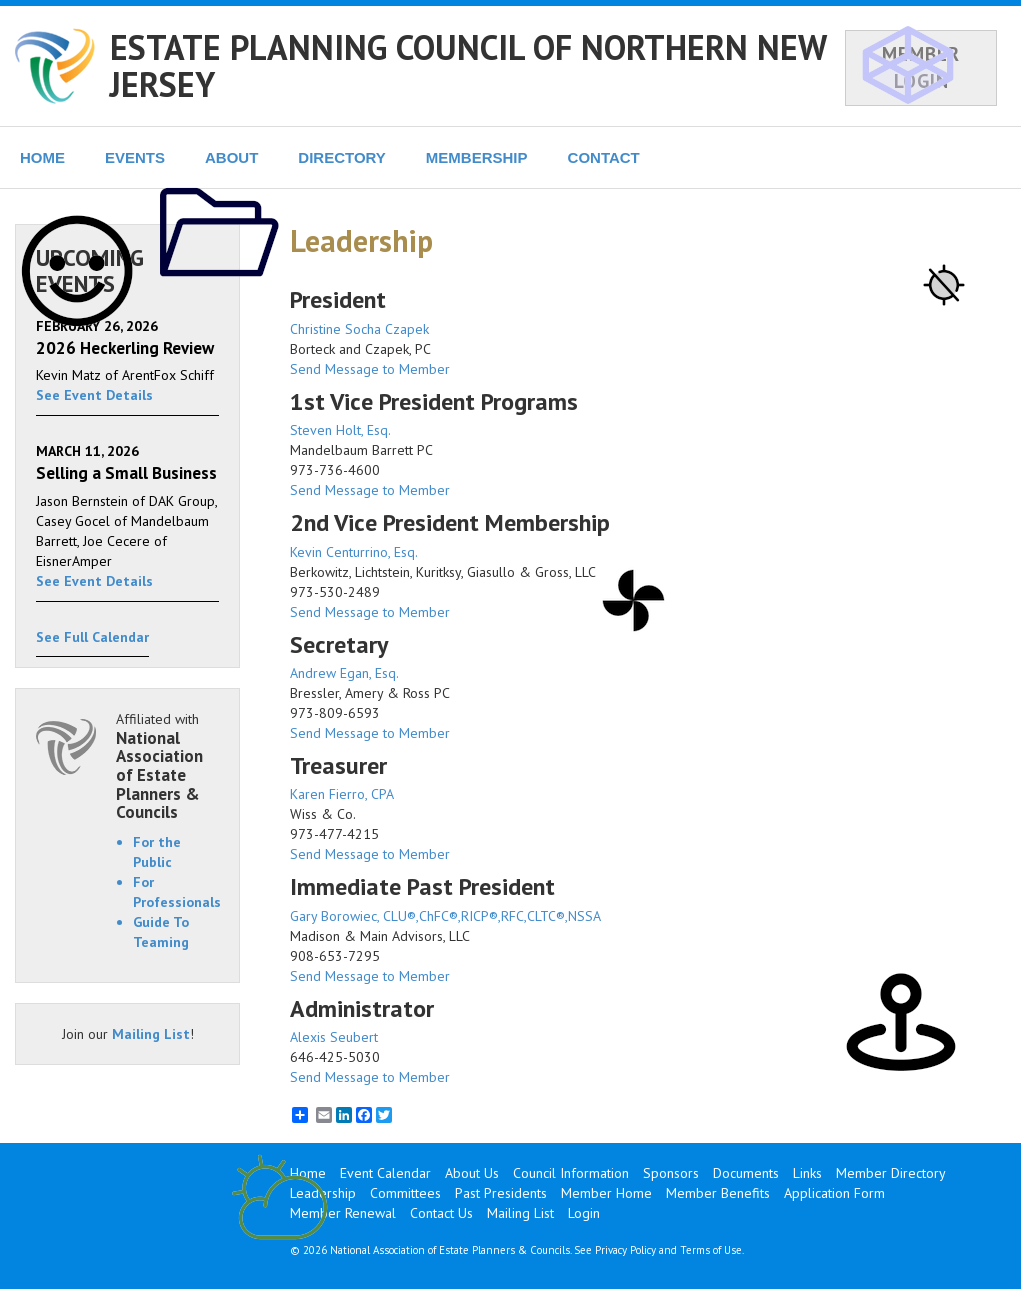 The width and height of the screenshot is (1021, 1289). I want to click on location services disabled, so click(944, 285).